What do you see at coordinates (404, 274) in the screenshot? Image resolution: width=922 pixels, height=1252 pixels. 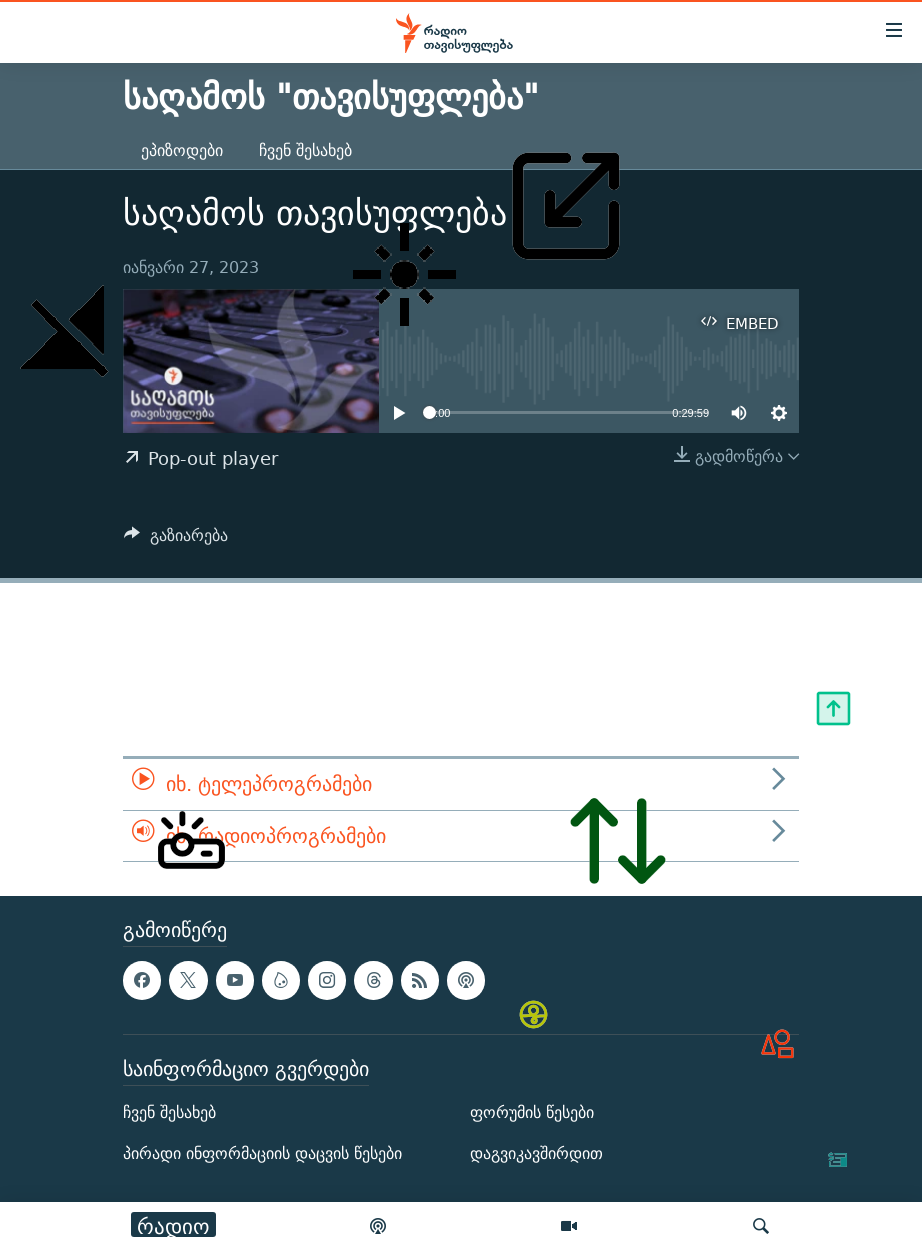 I see `add a lens flare effect to an image` at bounding box center [404, 274].